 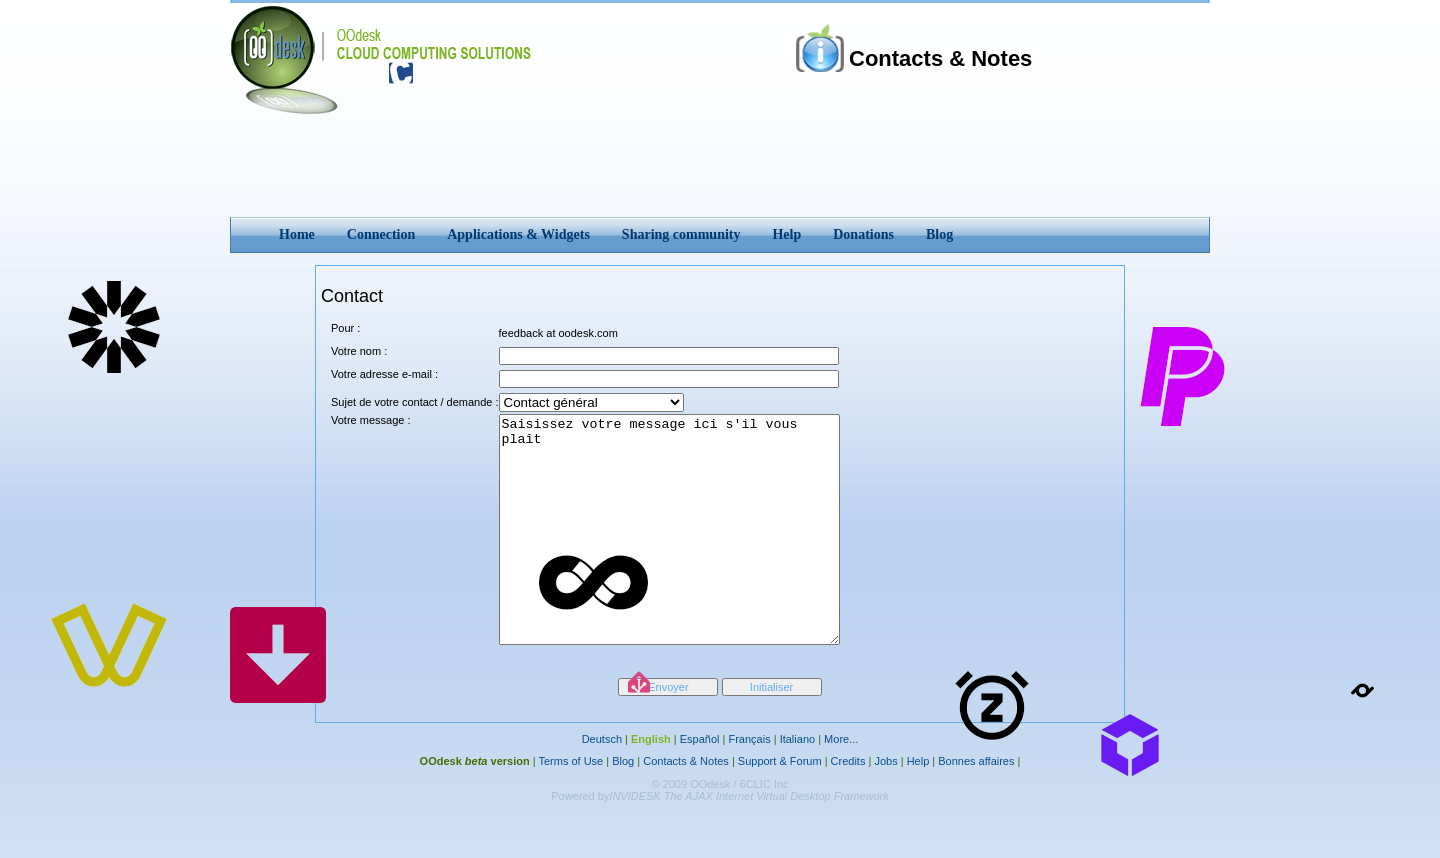 What do you see at coordinates (593, 582) in the screenshot?
I see `open Apache Superset data visualization platform` at bounding box center [593, 582].